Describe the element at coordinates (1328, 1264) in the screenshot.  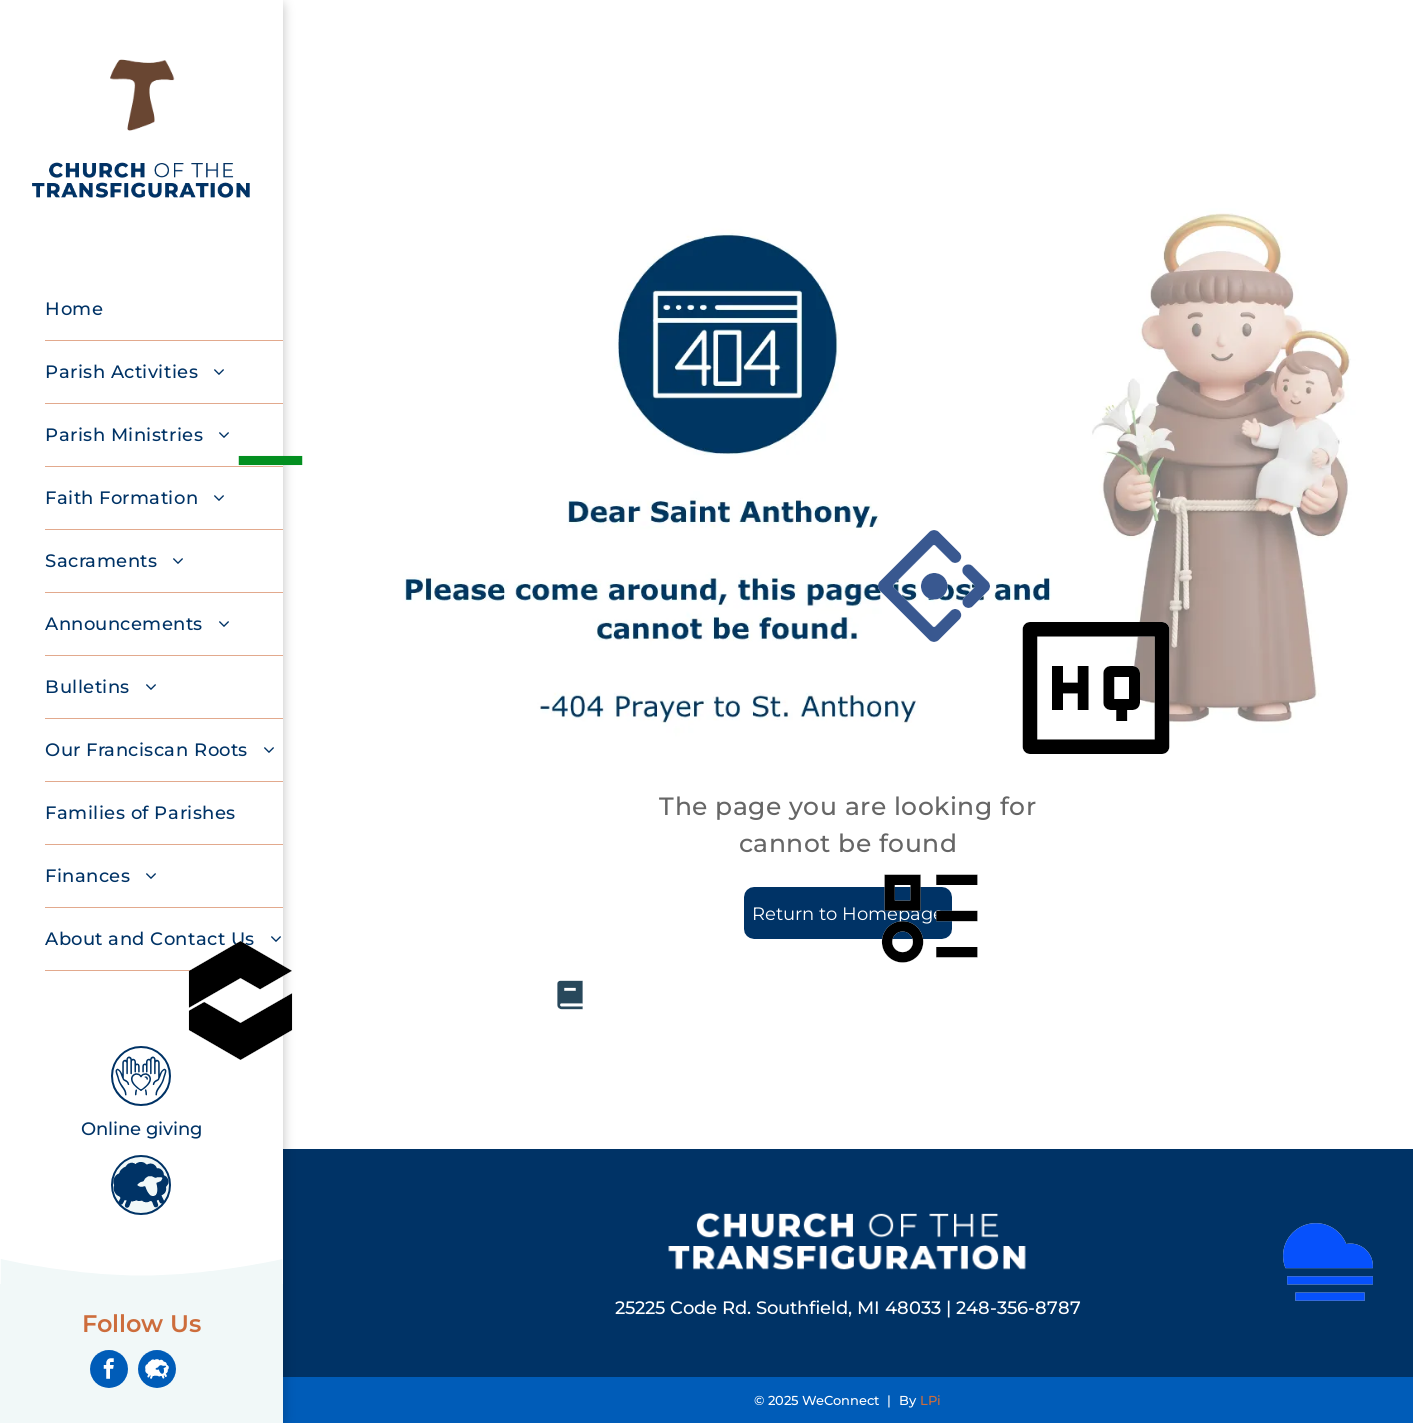
I see `indicates foggy weather conditions` at that location.